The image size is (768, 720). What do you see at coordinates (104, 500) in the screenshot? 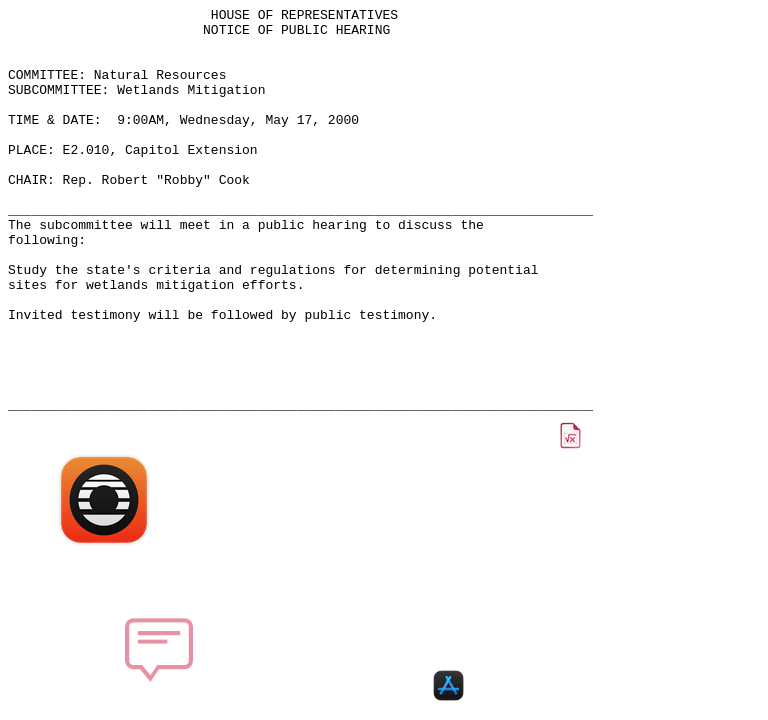
I see `launch aperture desk job game` at bounding box center [104, 500].